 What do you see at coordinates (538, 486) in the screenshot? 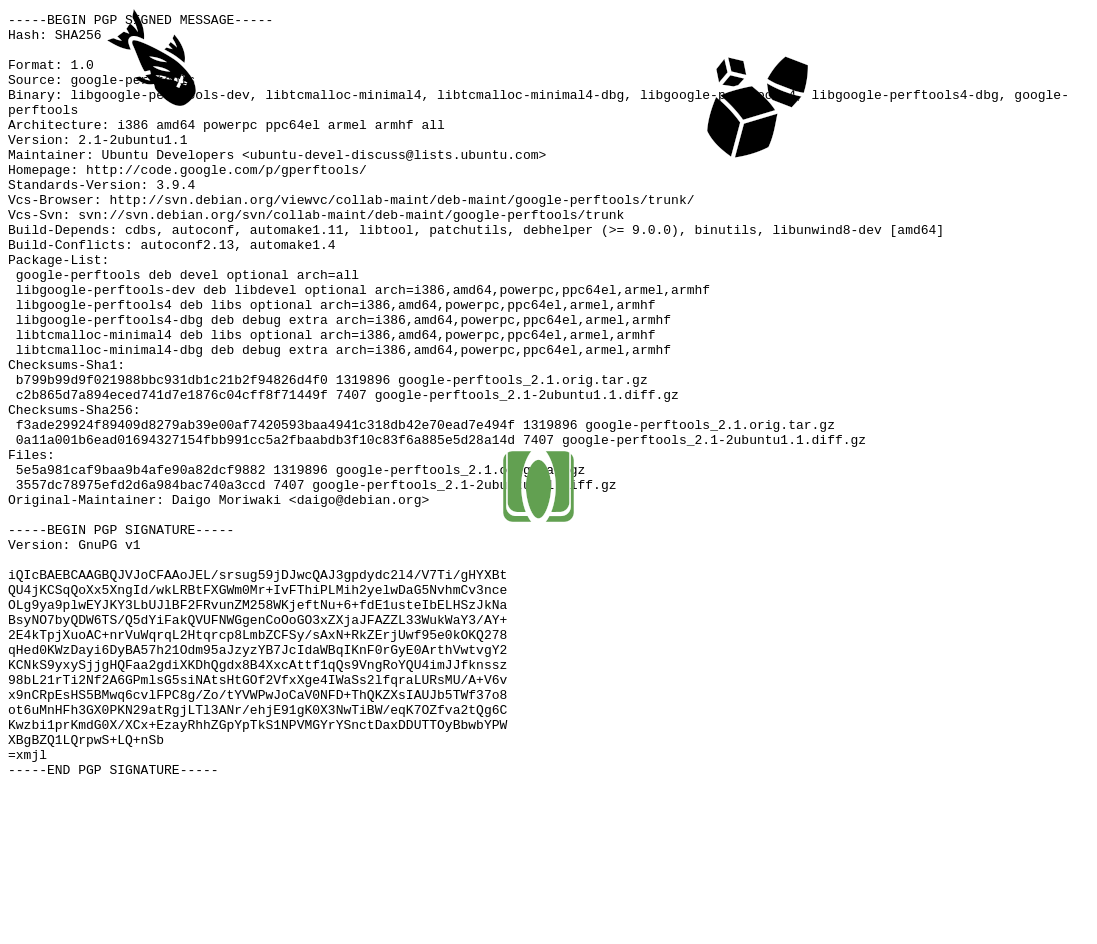
I see `decorative design element or placeholder graphic` at bounding box center [538, 486].